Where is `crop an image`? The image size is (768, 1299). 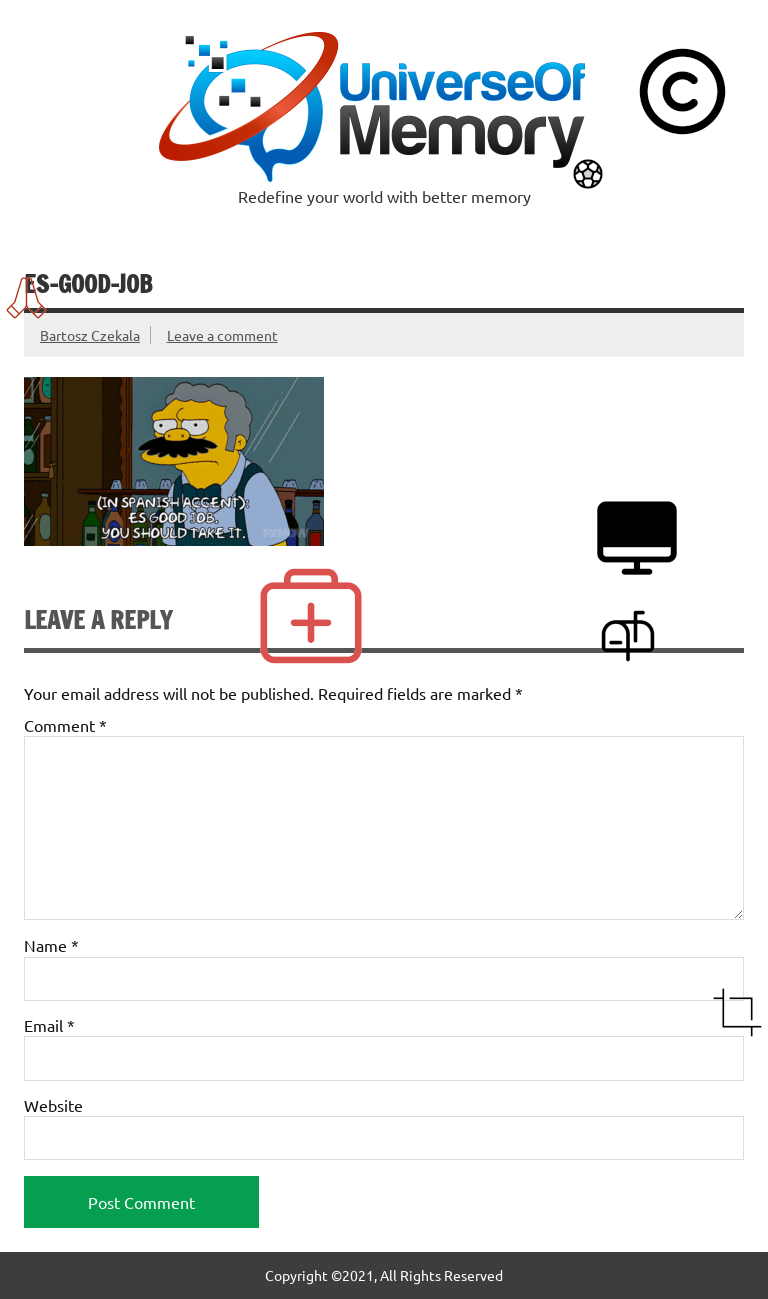 crop an image is located at coordinates (737, 1012).